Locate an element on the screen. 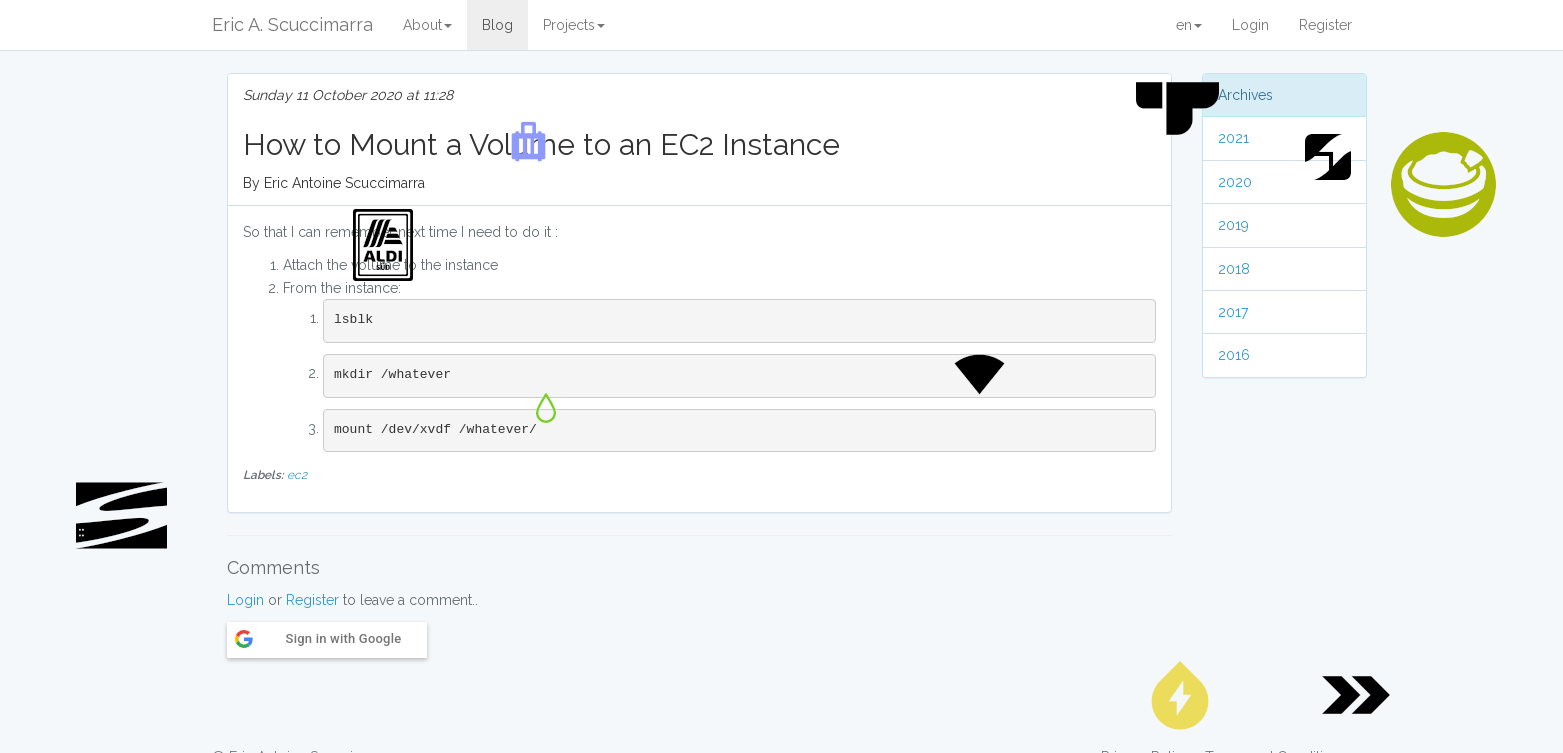 The width and height of the screenshot is (1563, 753). access travel or trip planning features is located at coordinates (528, 142).